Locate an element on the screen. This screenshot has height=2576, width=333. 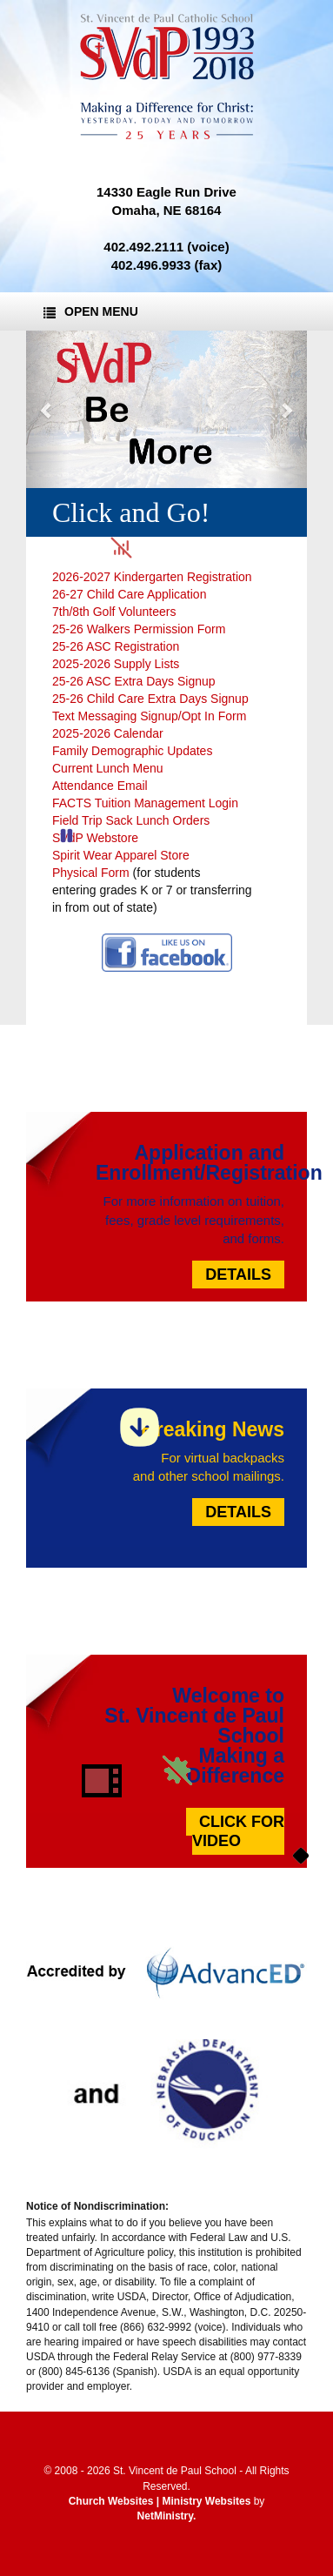
indicates virus-free or no threats detected is located at coordinates (177, 1770).